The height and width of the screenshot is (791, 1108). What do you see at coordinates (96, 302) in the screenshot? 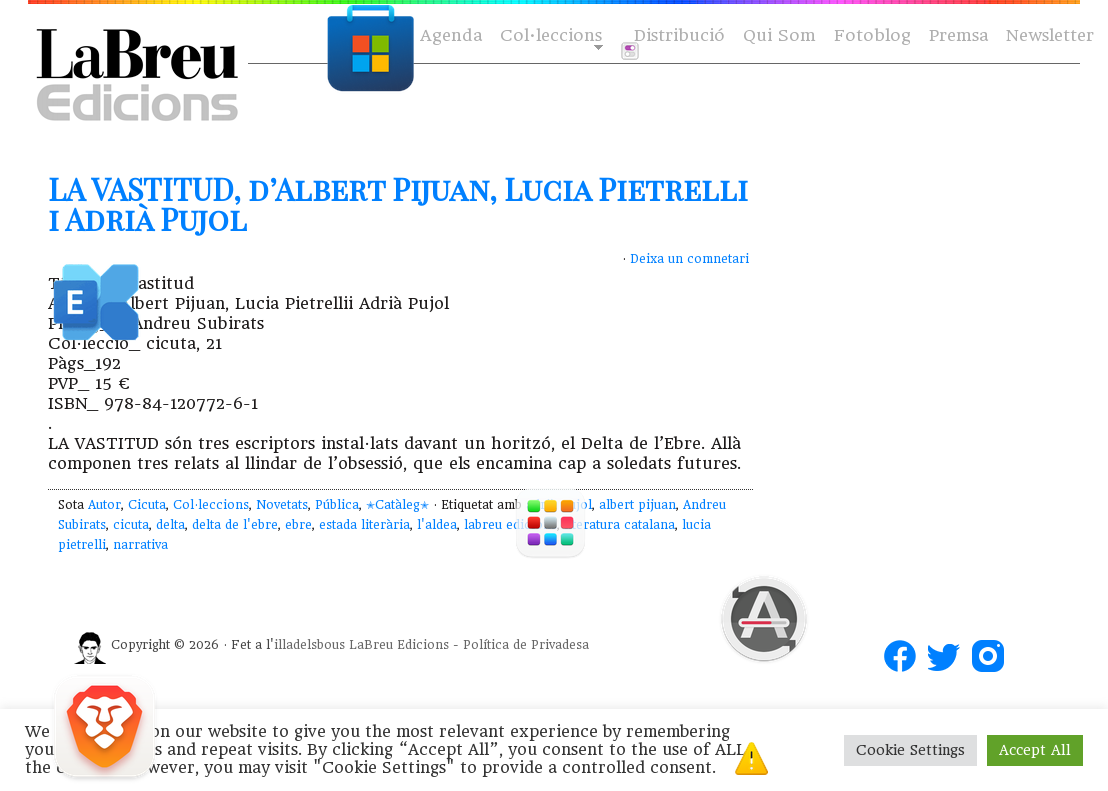
I see `open Microsoft Exchange app` at bounding box center [96, 302].